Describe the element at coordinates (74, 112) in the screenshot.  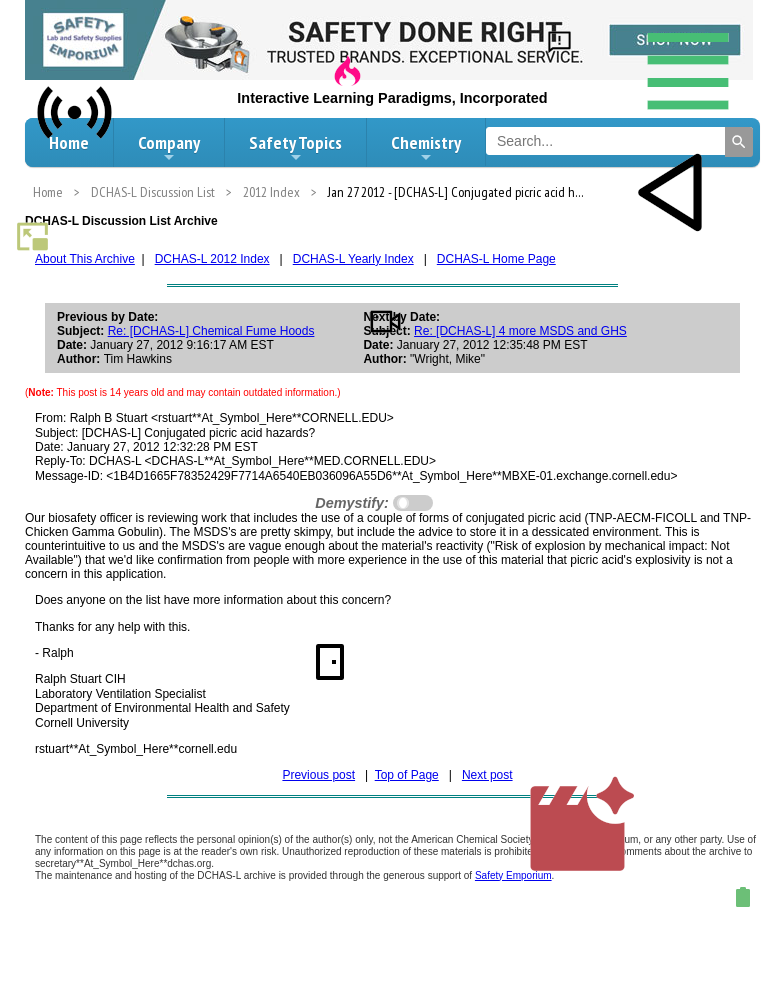
I see `indicates RFID or NFC connectivity` at that location.